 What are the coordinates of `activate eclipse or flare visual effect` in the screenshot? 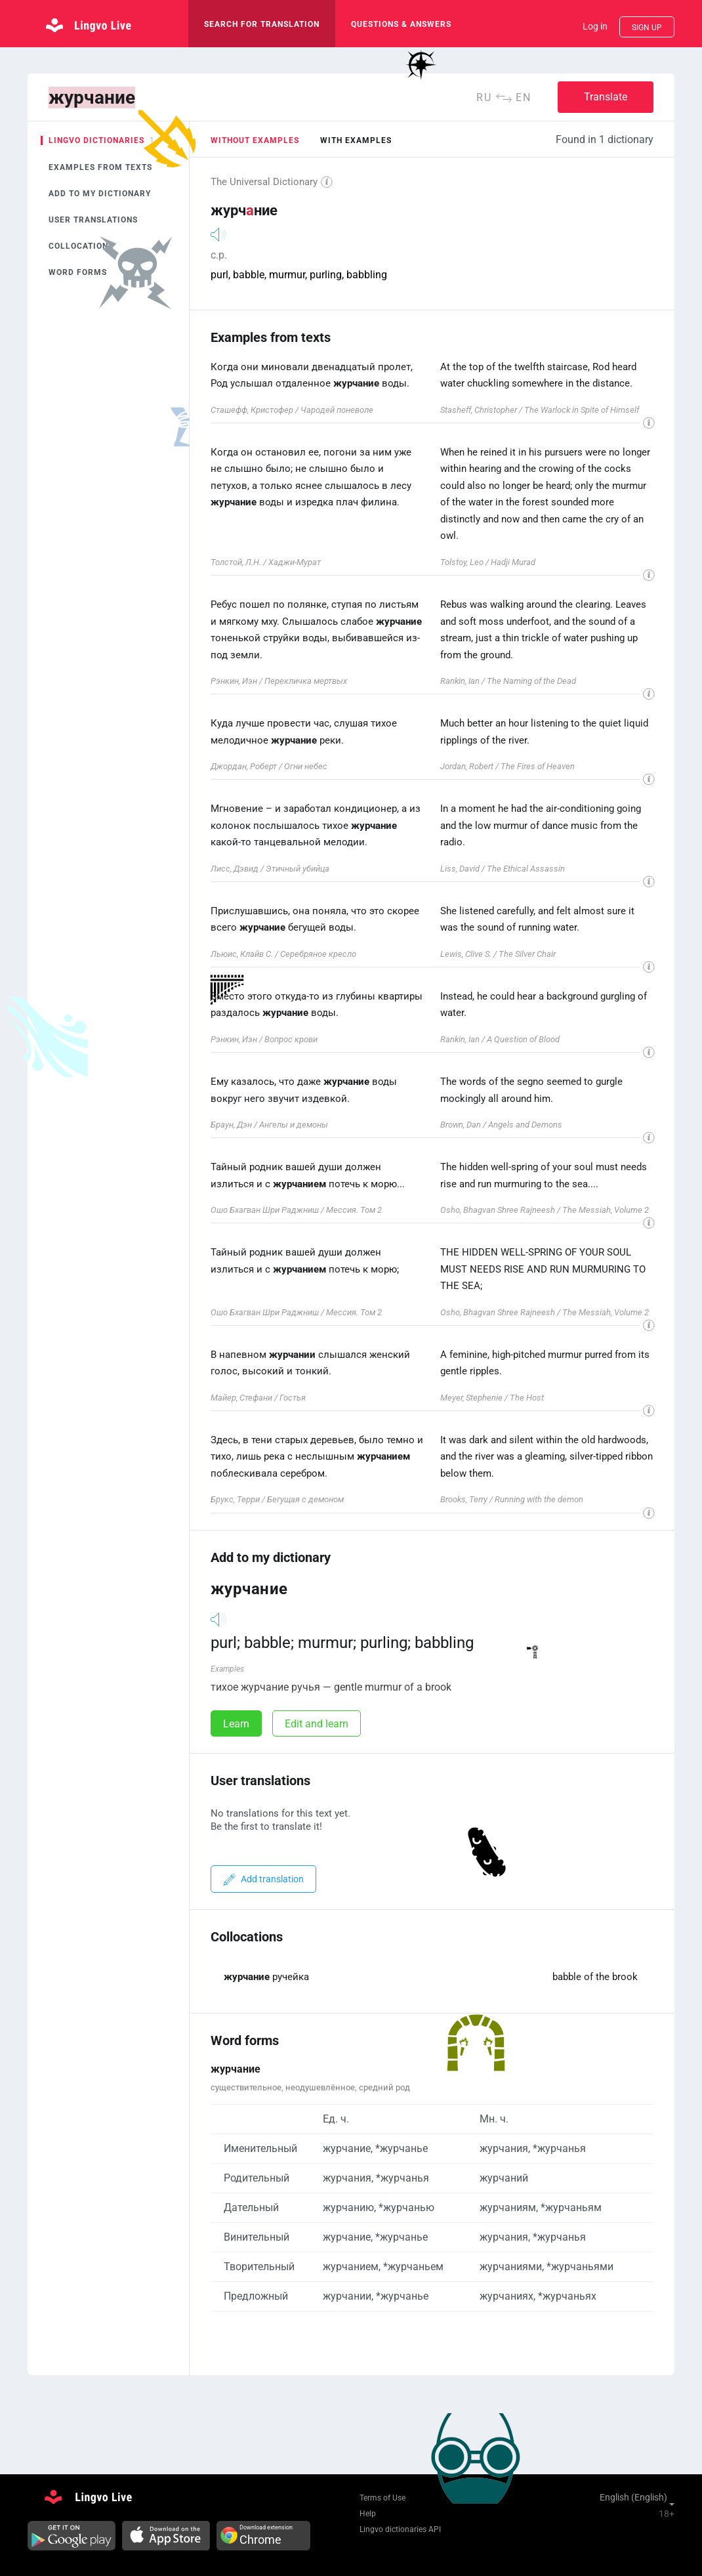 It's located at (421, 64).